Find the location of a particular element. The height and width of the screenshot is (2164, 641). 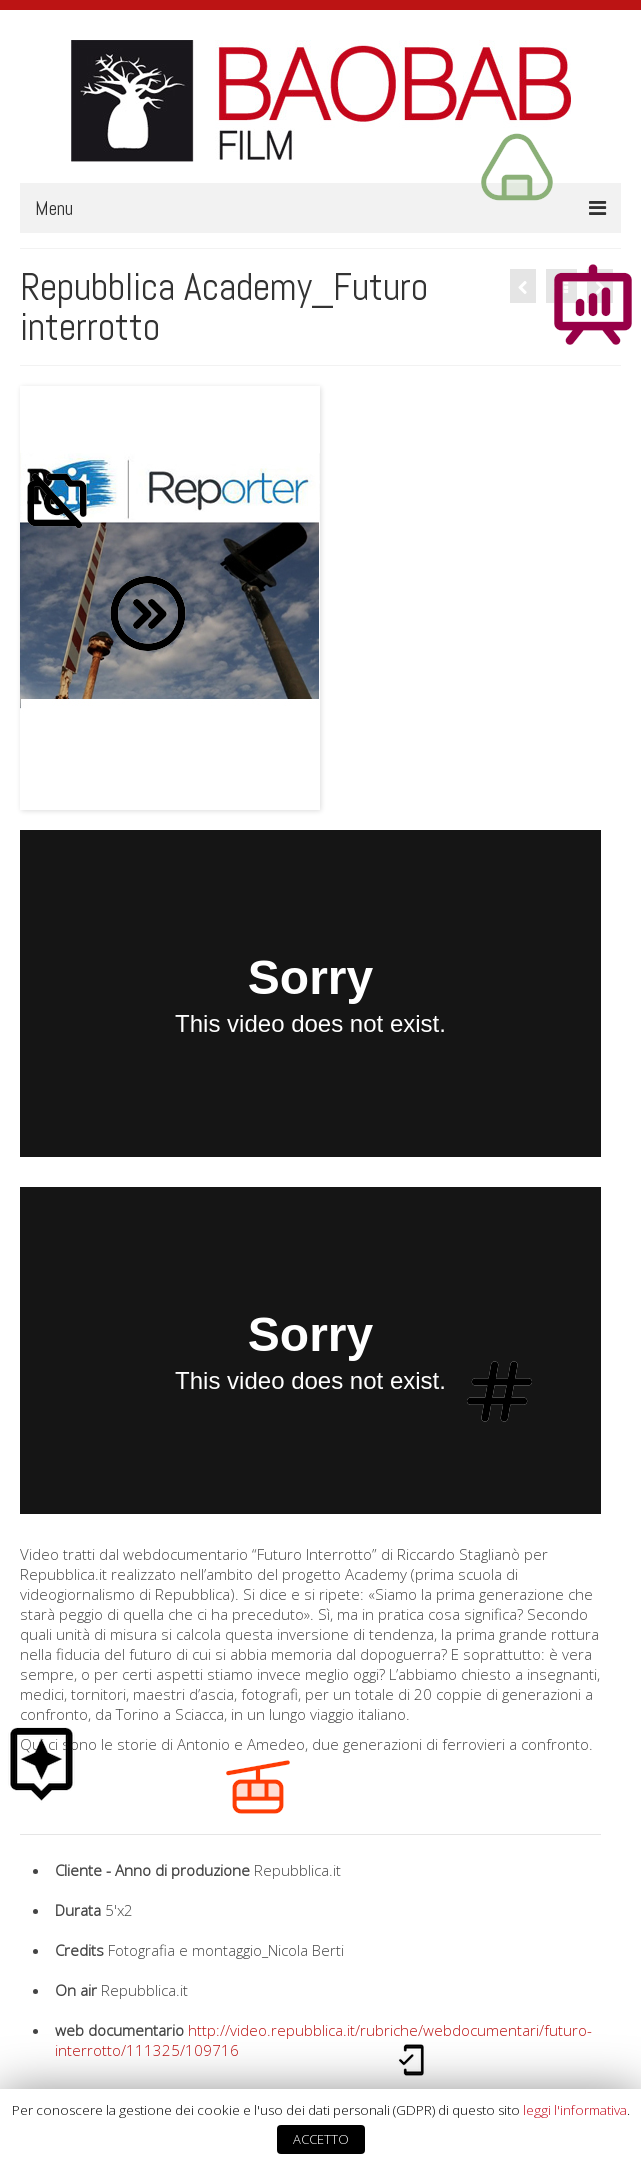

camera access is disabled is located at coordinates (57, 501).